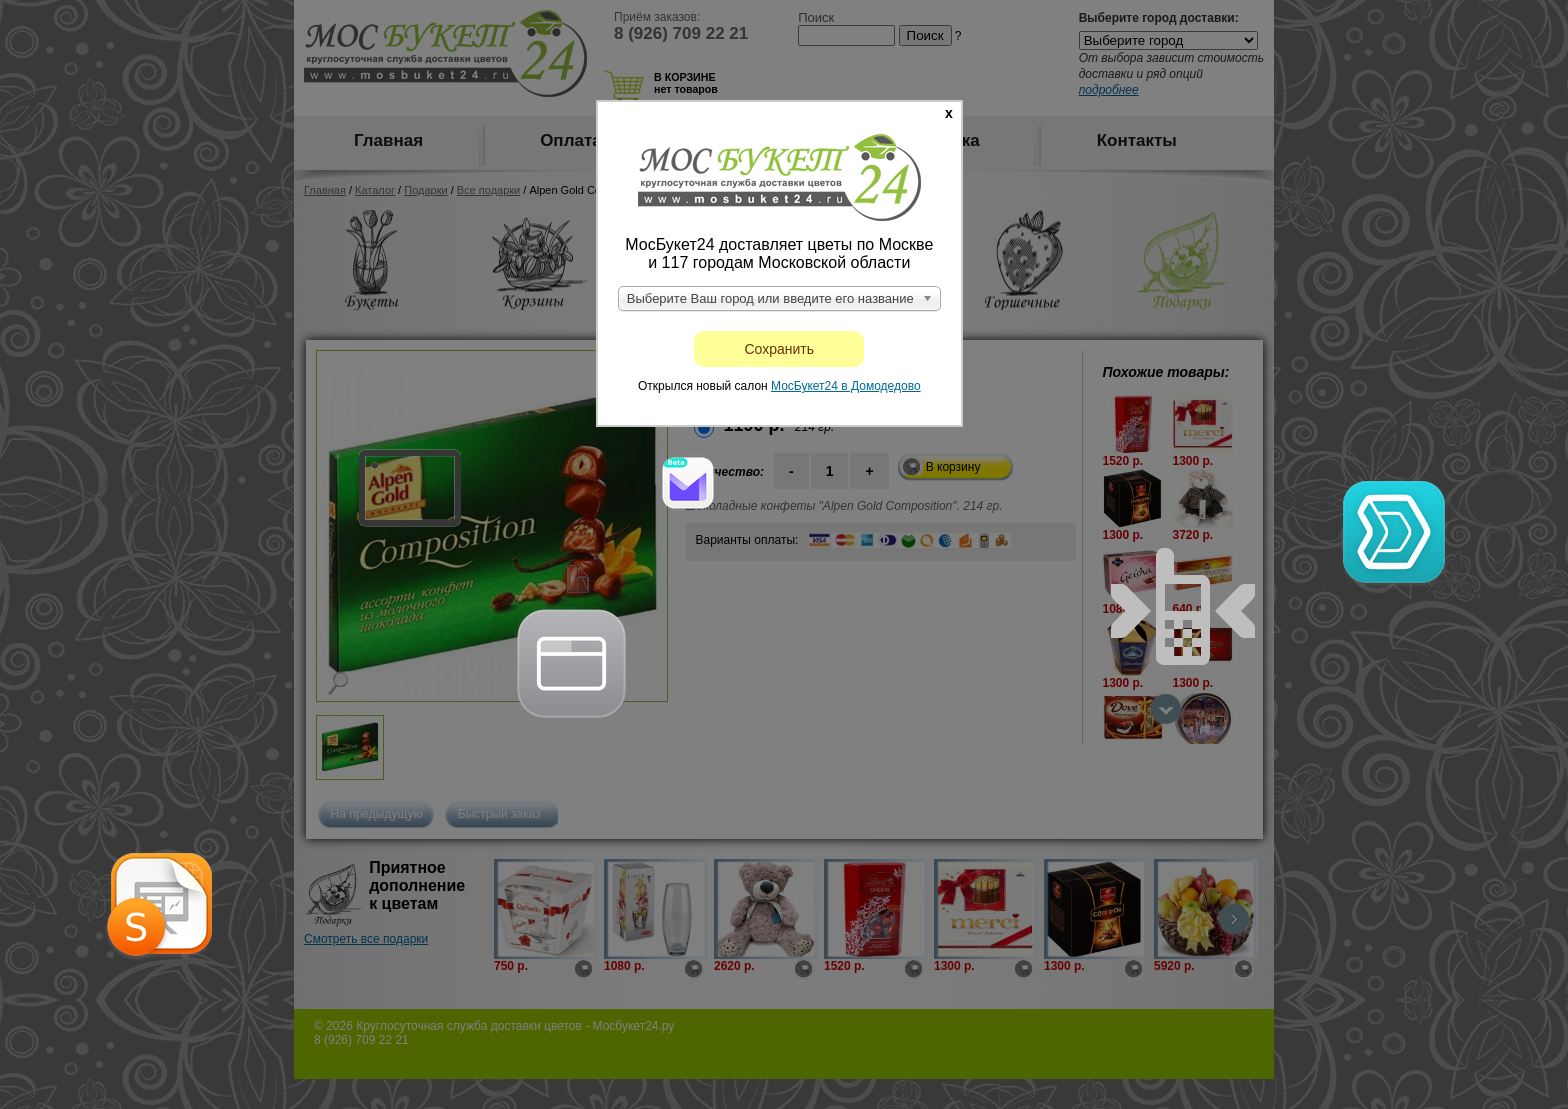 This screenshot has height=1109, width=1568. What do you see at coordinates (571, 665) in the screenshot?
I see `customize window decoration and title bar appearance` at bounding box center [571, 665].